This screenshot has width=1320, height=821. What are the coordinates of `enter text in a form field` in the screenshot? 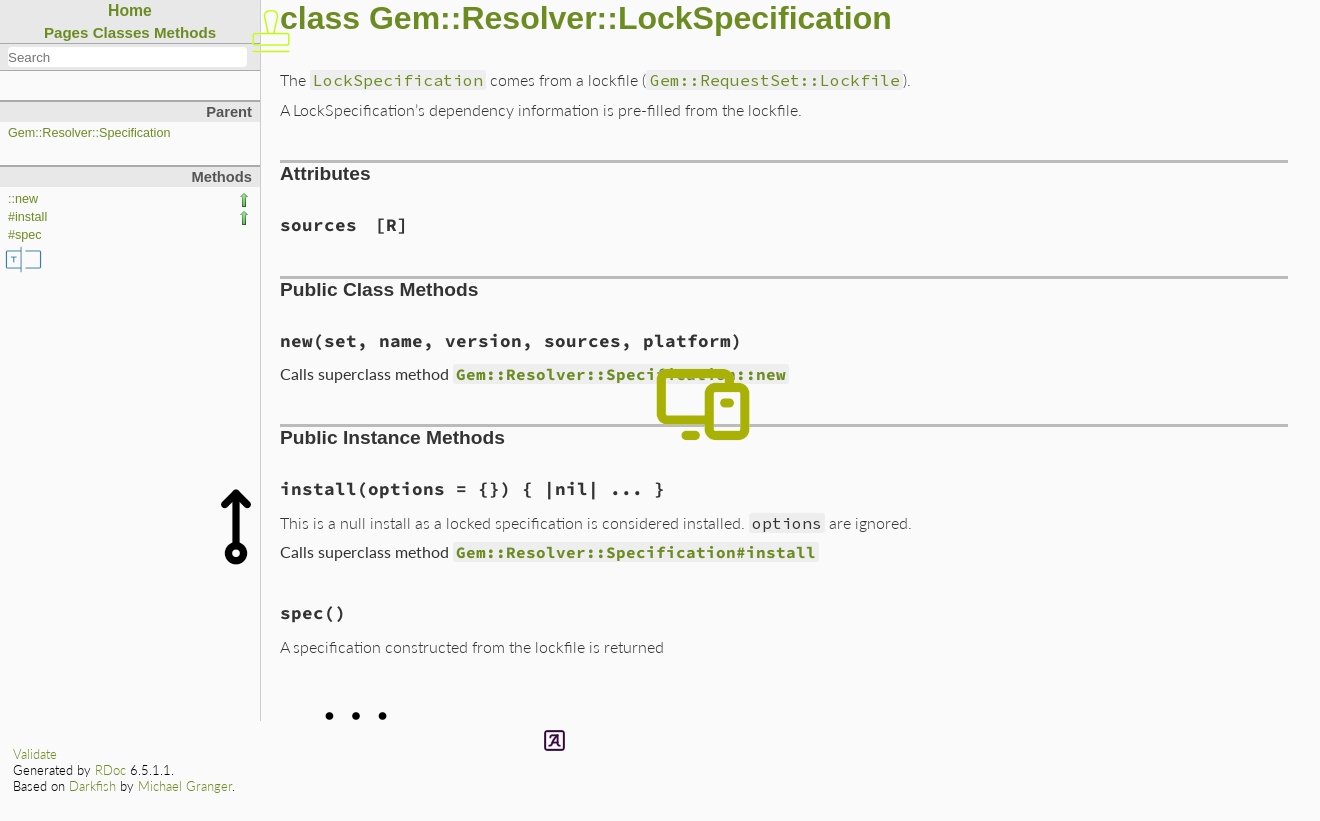 It's located at (23, 259).